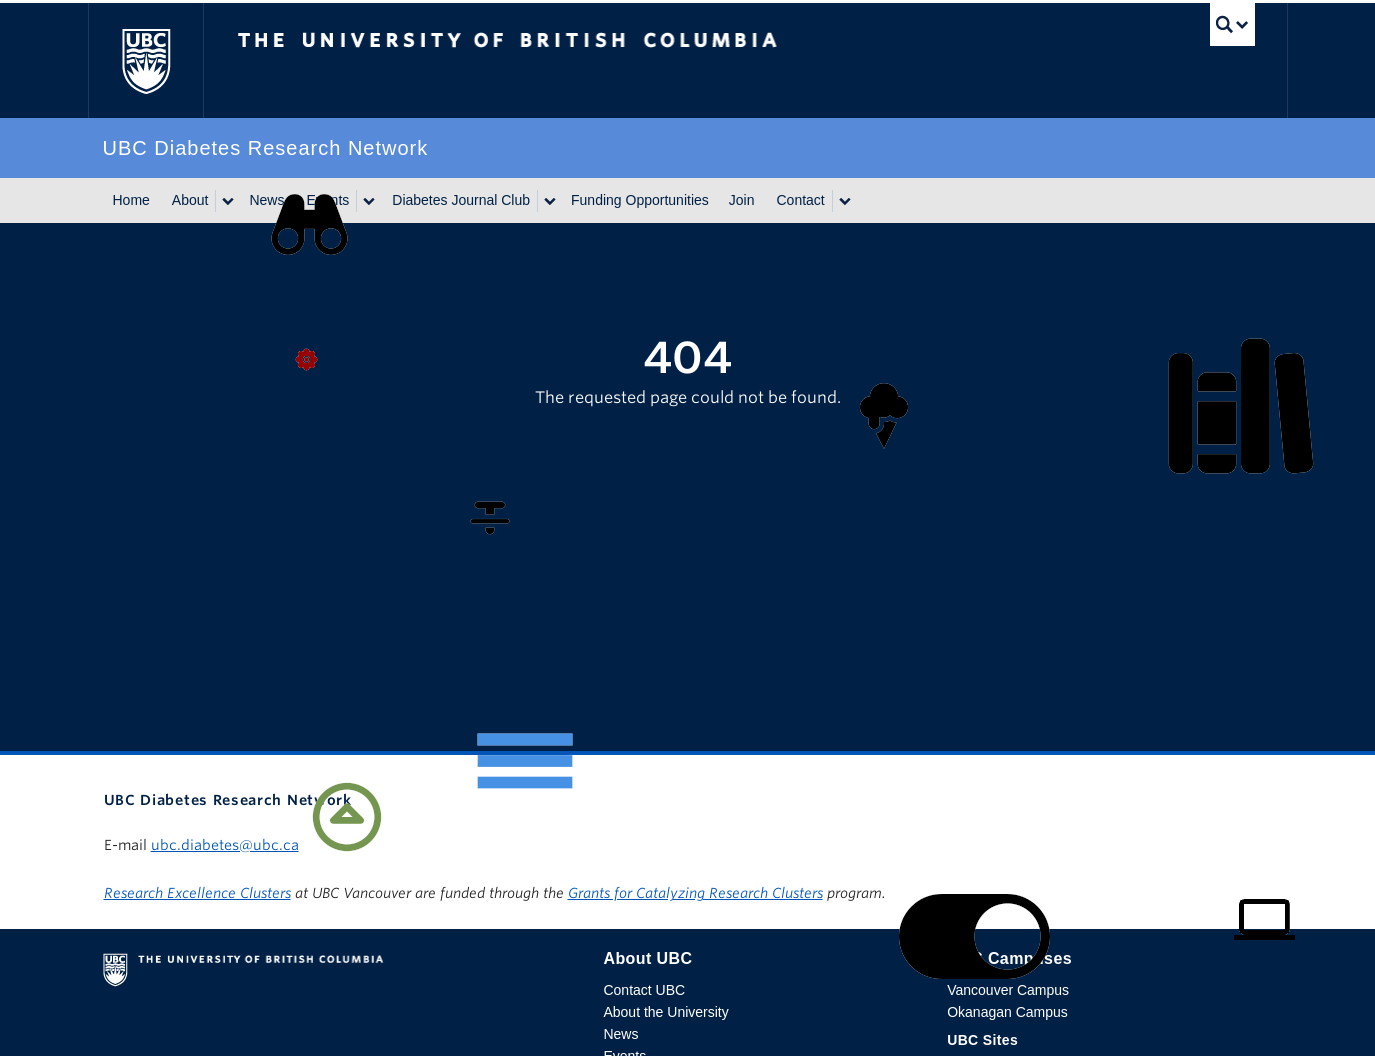  Describe the element at coordinates (1264, 919) in the screenshot. I see `access desktop or computer settings` at that location.